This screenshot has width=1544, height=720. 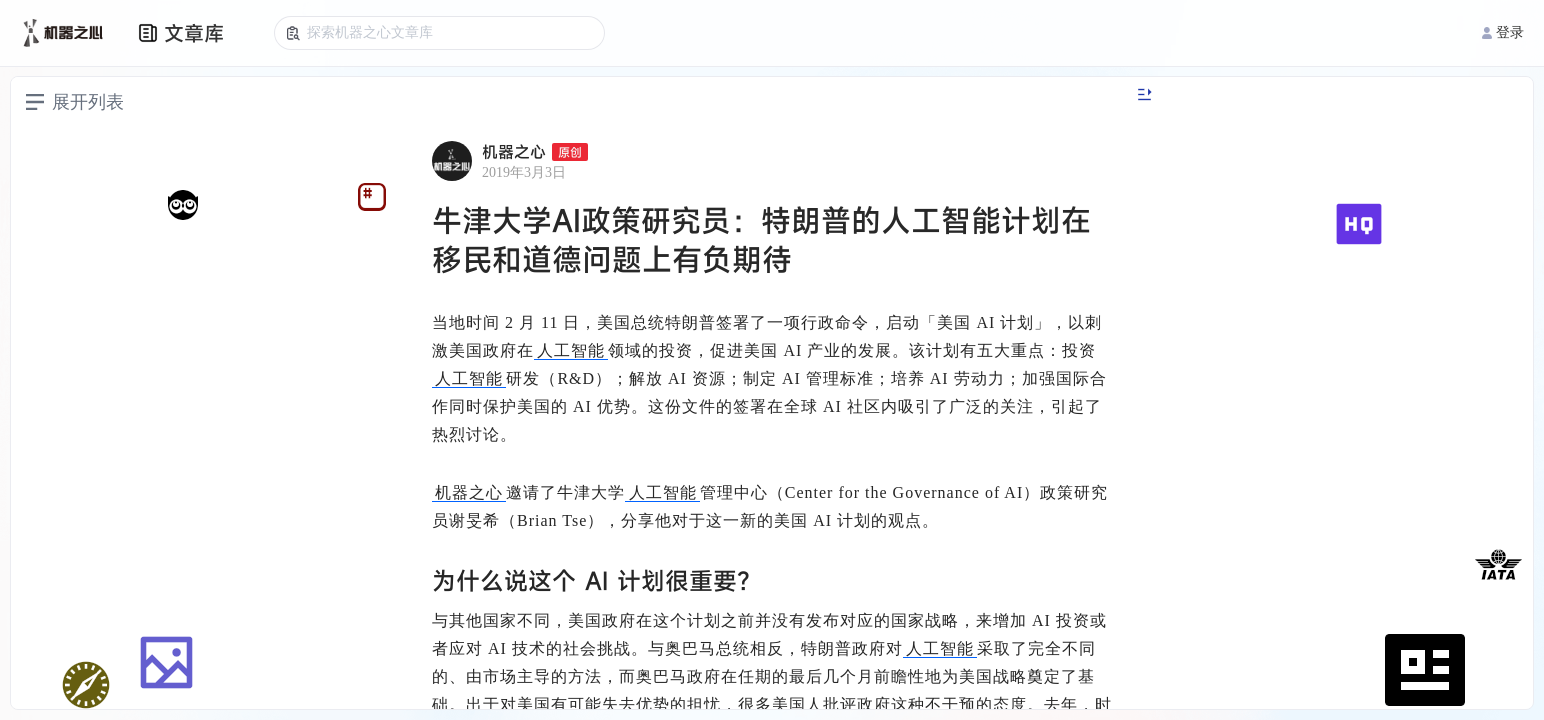 What do you see at coordinates (1498, 564) in the screenshot?
I see `international air transport association logo` at bounding box center [1498, 564].